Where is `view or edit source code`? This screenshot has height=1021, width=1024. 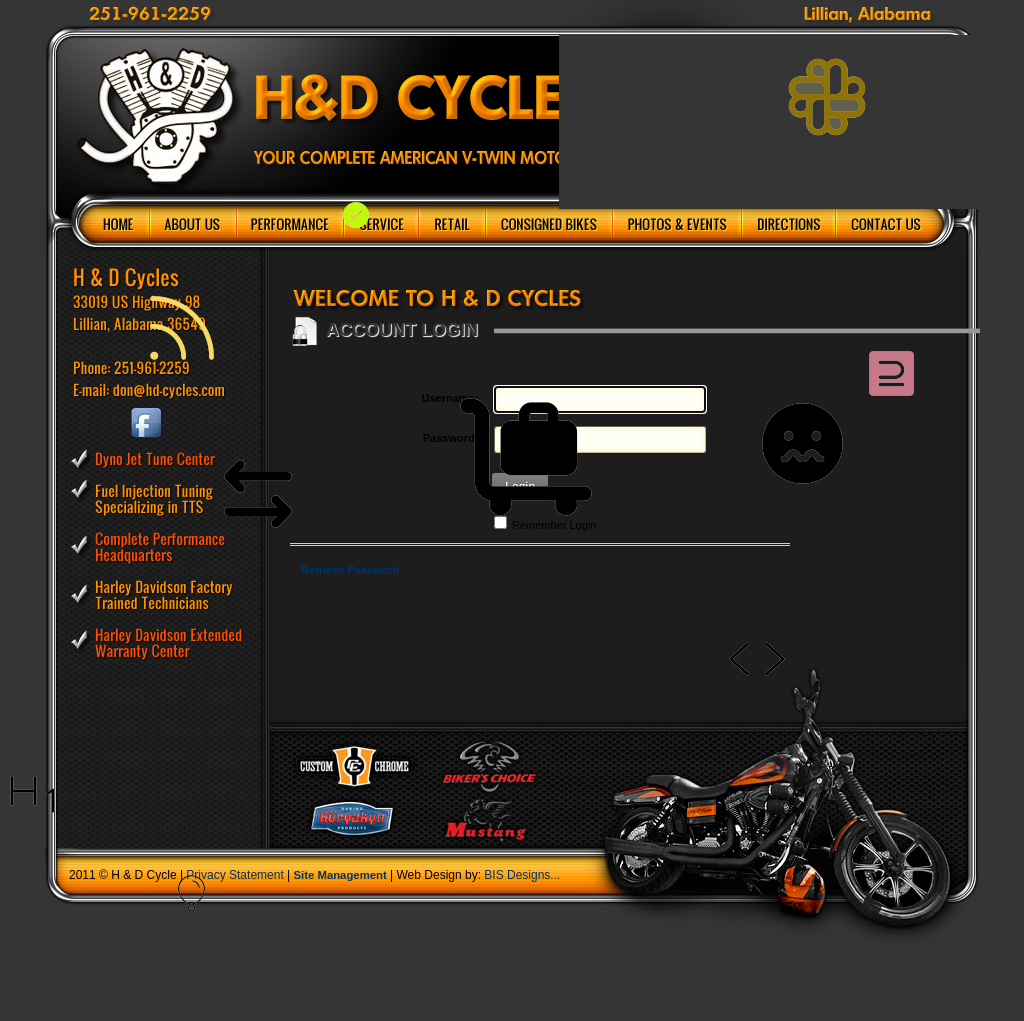
view or edit source code is located at coordinates (757, 659).